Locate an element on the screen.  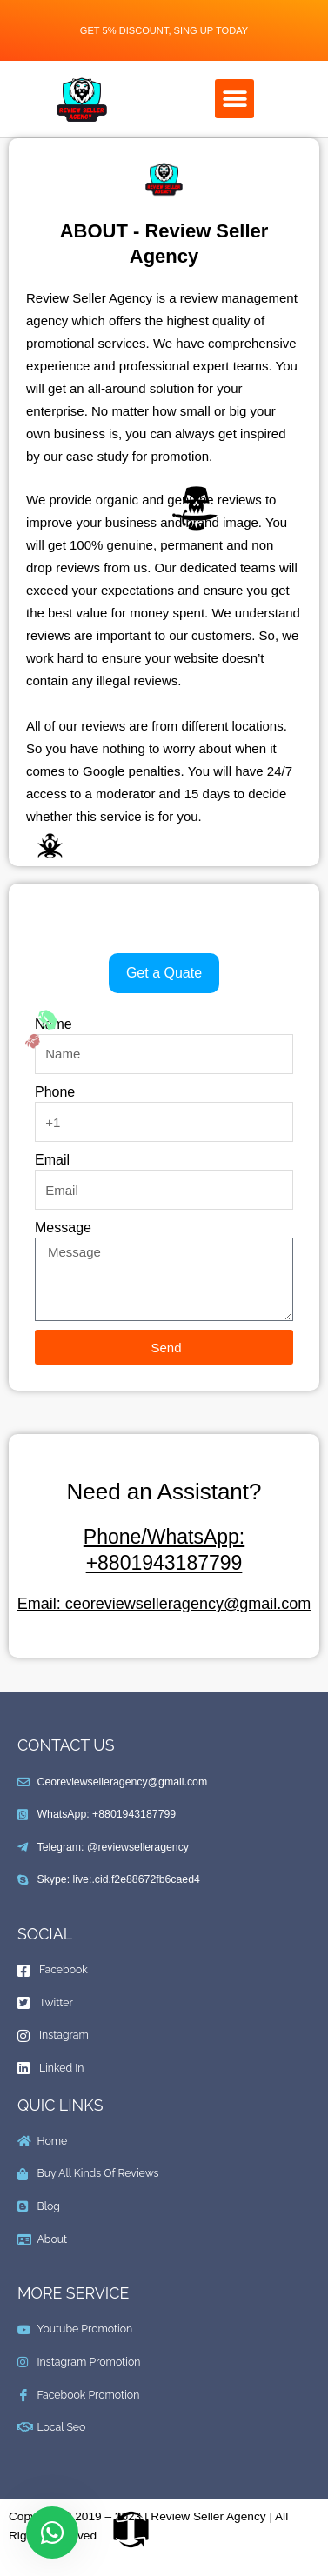
swap or exchange cards is located at coordinates (131, 2529).